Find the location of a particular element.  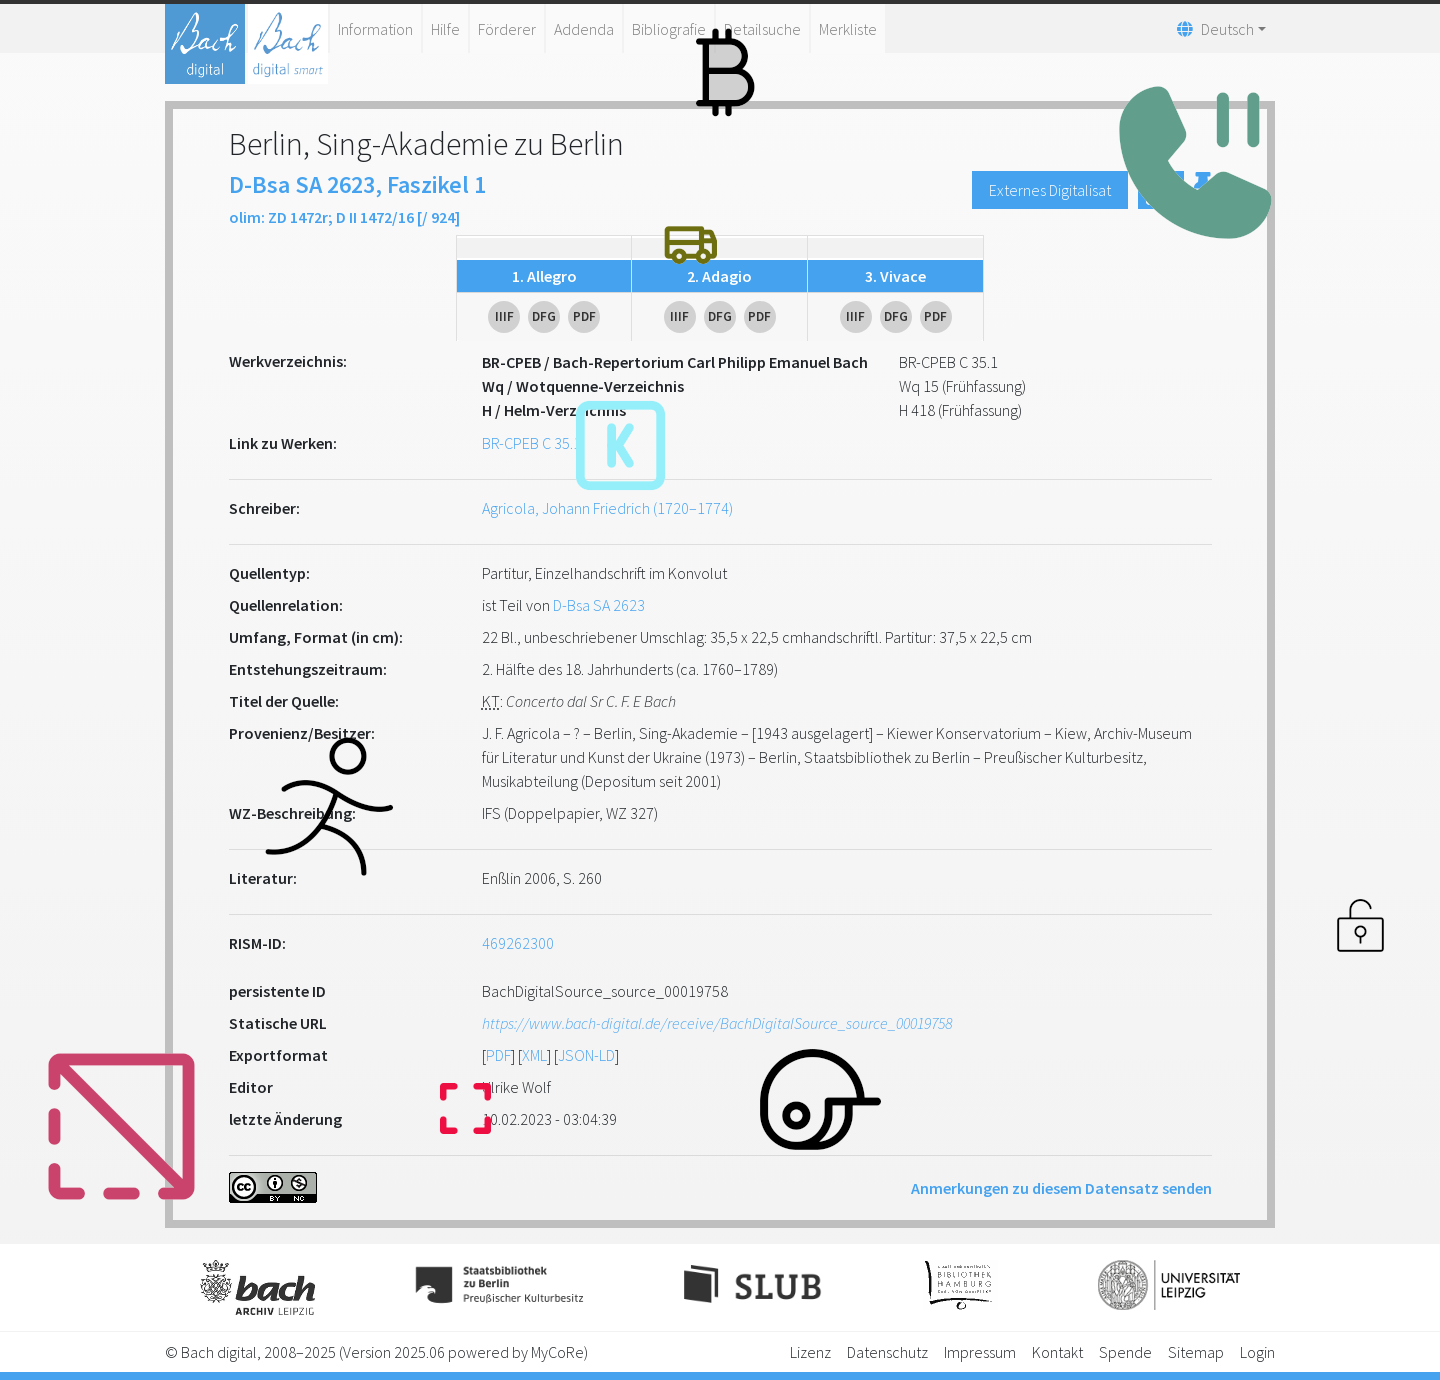

expand to fullscreen mode is located at coordinates (465, 1108).